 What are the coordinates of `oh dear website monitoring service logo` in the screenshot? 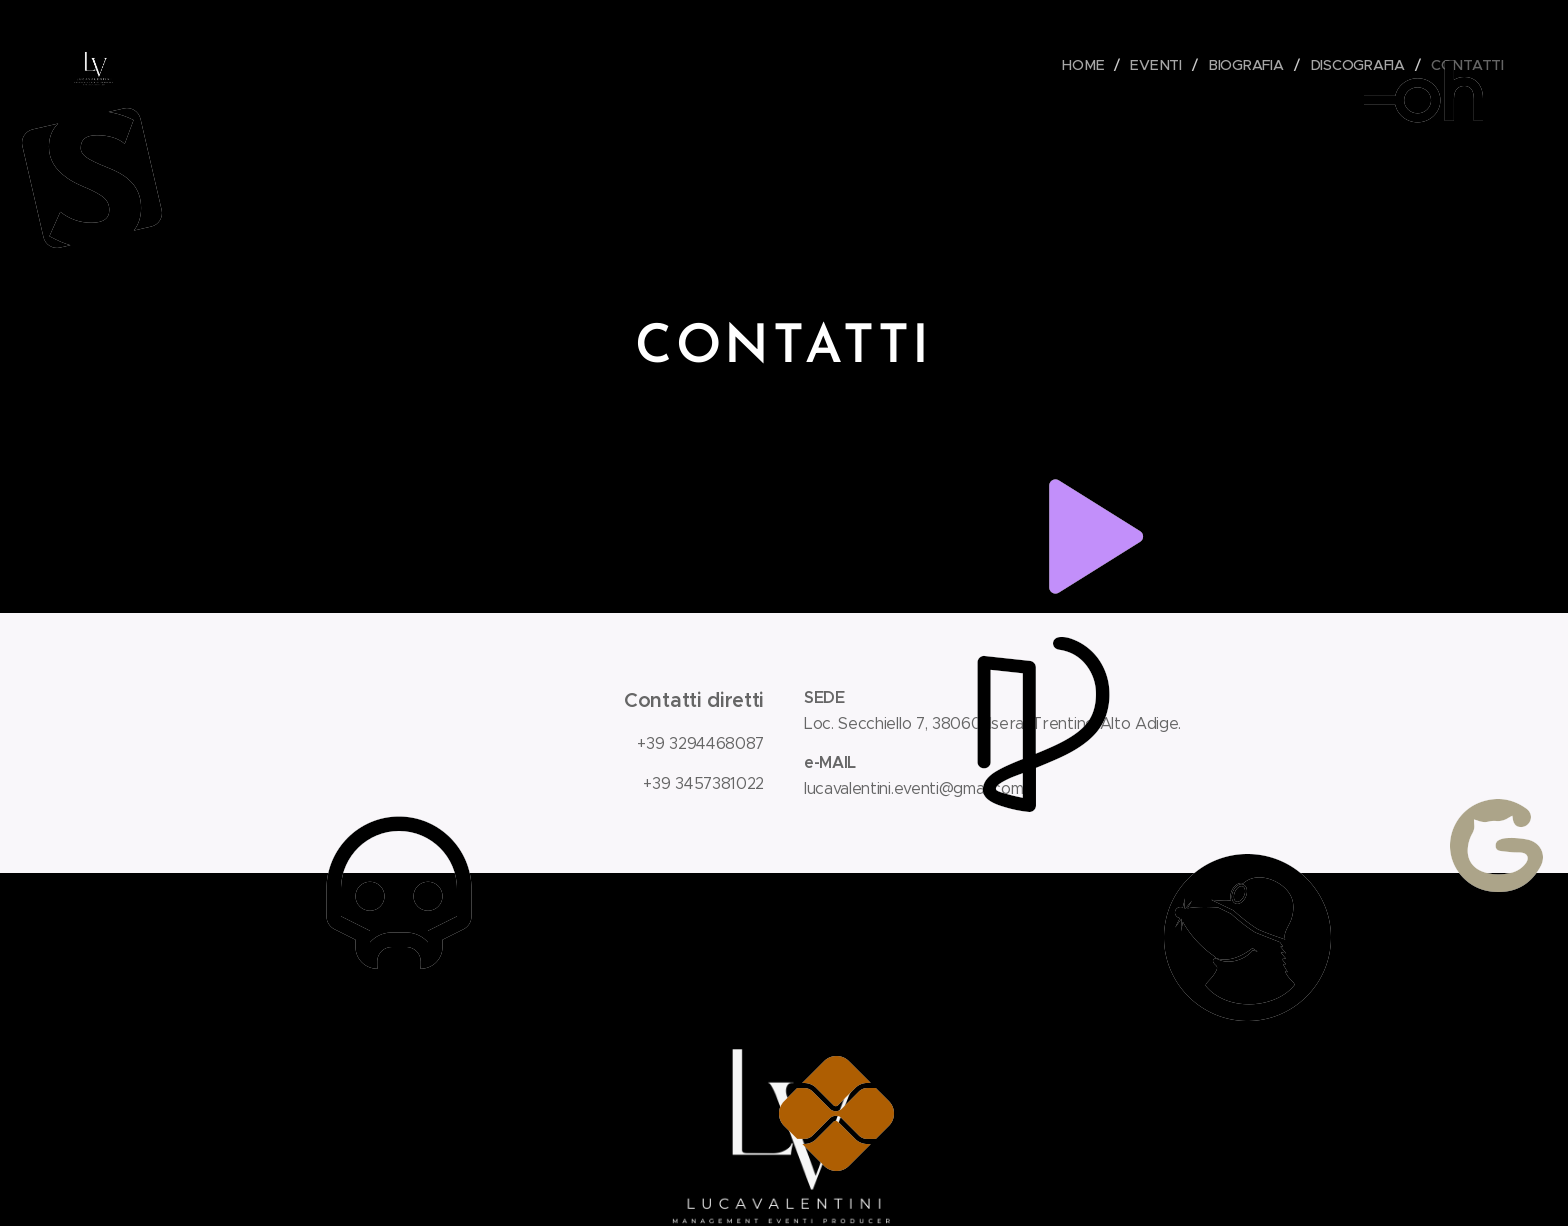 It's located at (1423, 91).